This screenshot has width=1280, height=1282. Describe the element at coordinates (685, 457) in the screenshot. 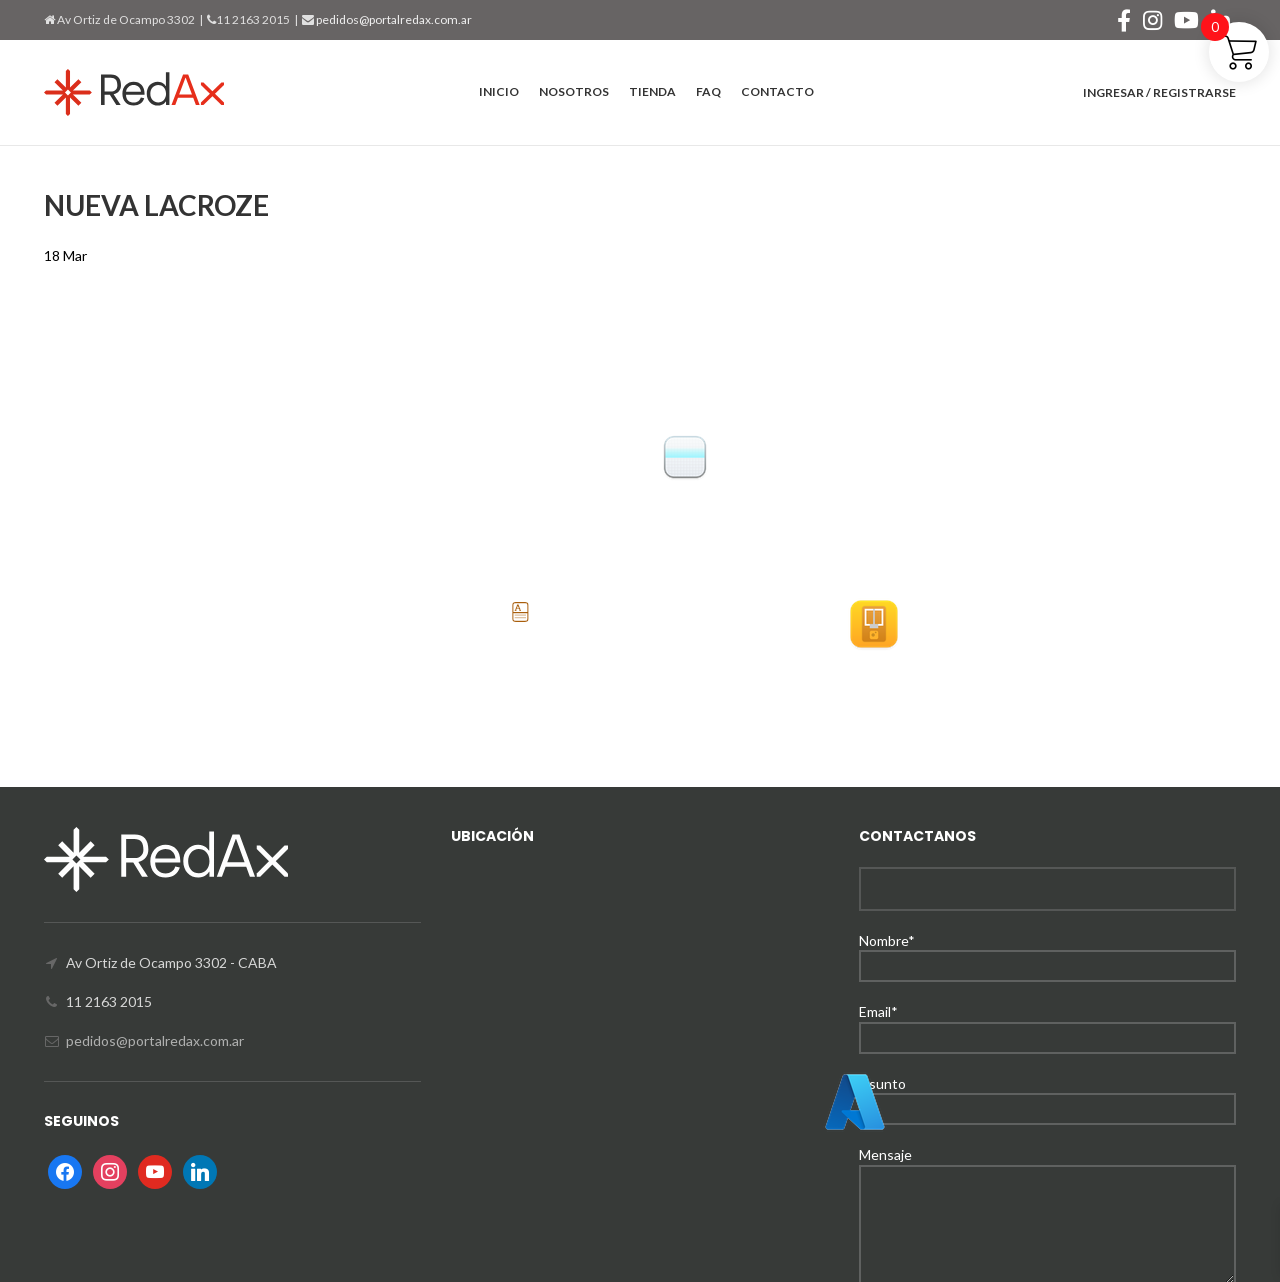

I see `open document scanner app` at that location.